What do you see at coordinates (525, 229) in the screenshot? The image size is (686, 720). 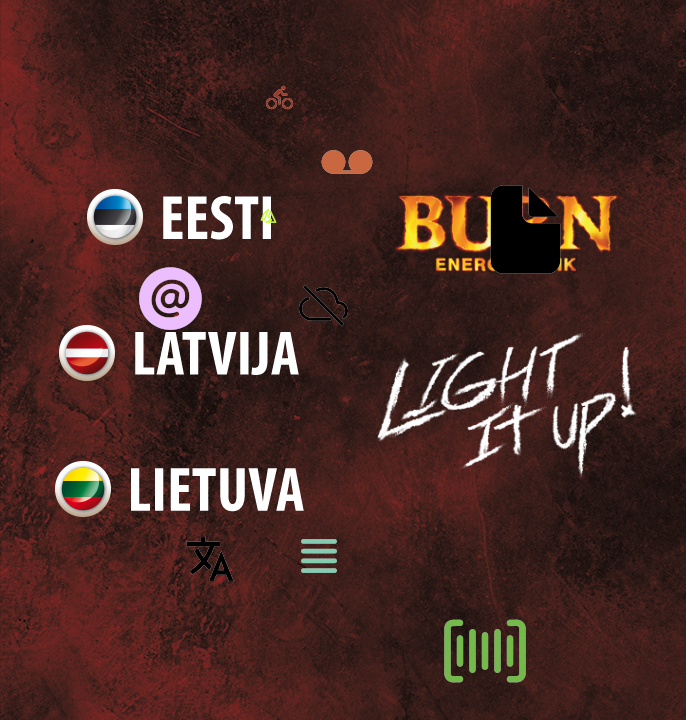 I see `view document or file` at bounding box center [525, 229].